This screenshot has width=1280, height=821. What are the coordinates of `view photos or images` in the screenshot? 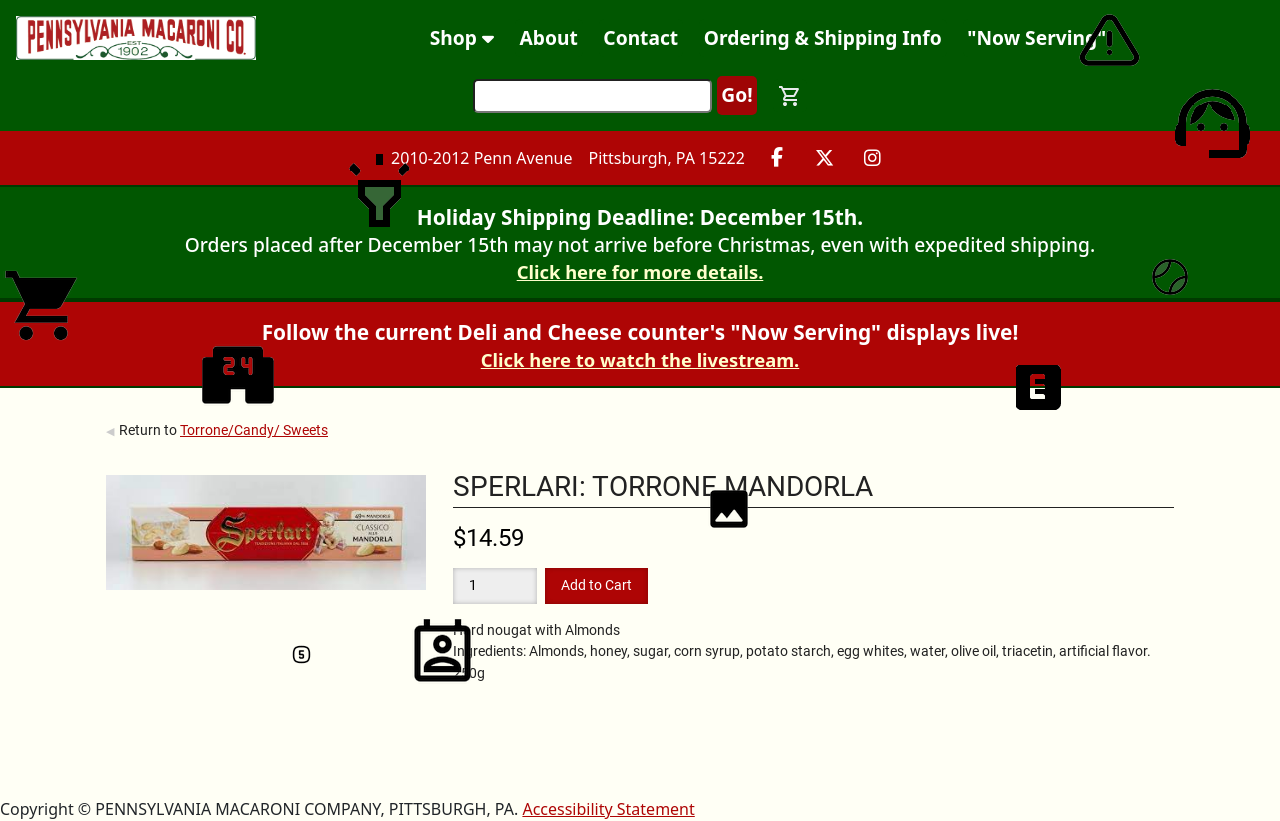 It's located at (729, 509).